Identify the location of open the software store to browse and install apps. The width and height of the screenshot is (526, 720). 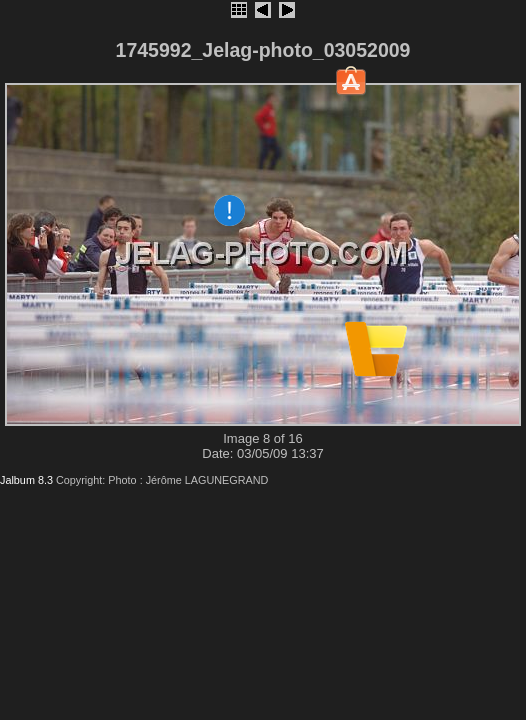
(351, 82).